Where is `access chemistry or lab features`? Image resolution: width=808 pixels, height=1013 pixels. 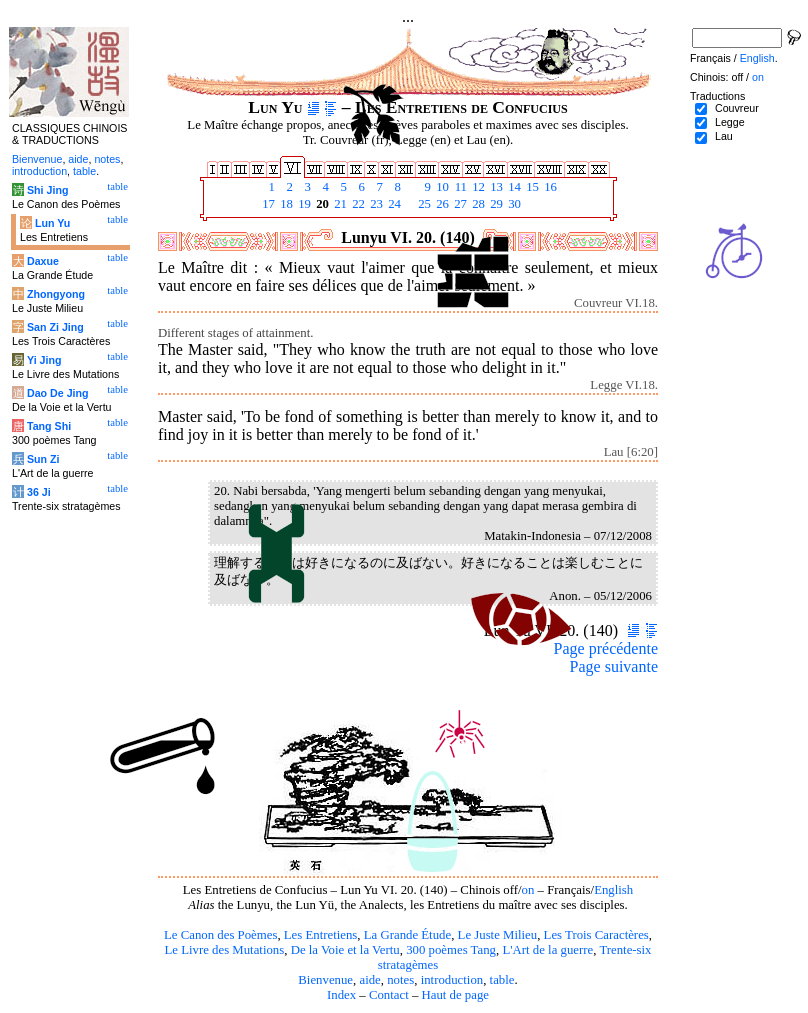
access chemistry or lab features is located at coordinates (162, 759).